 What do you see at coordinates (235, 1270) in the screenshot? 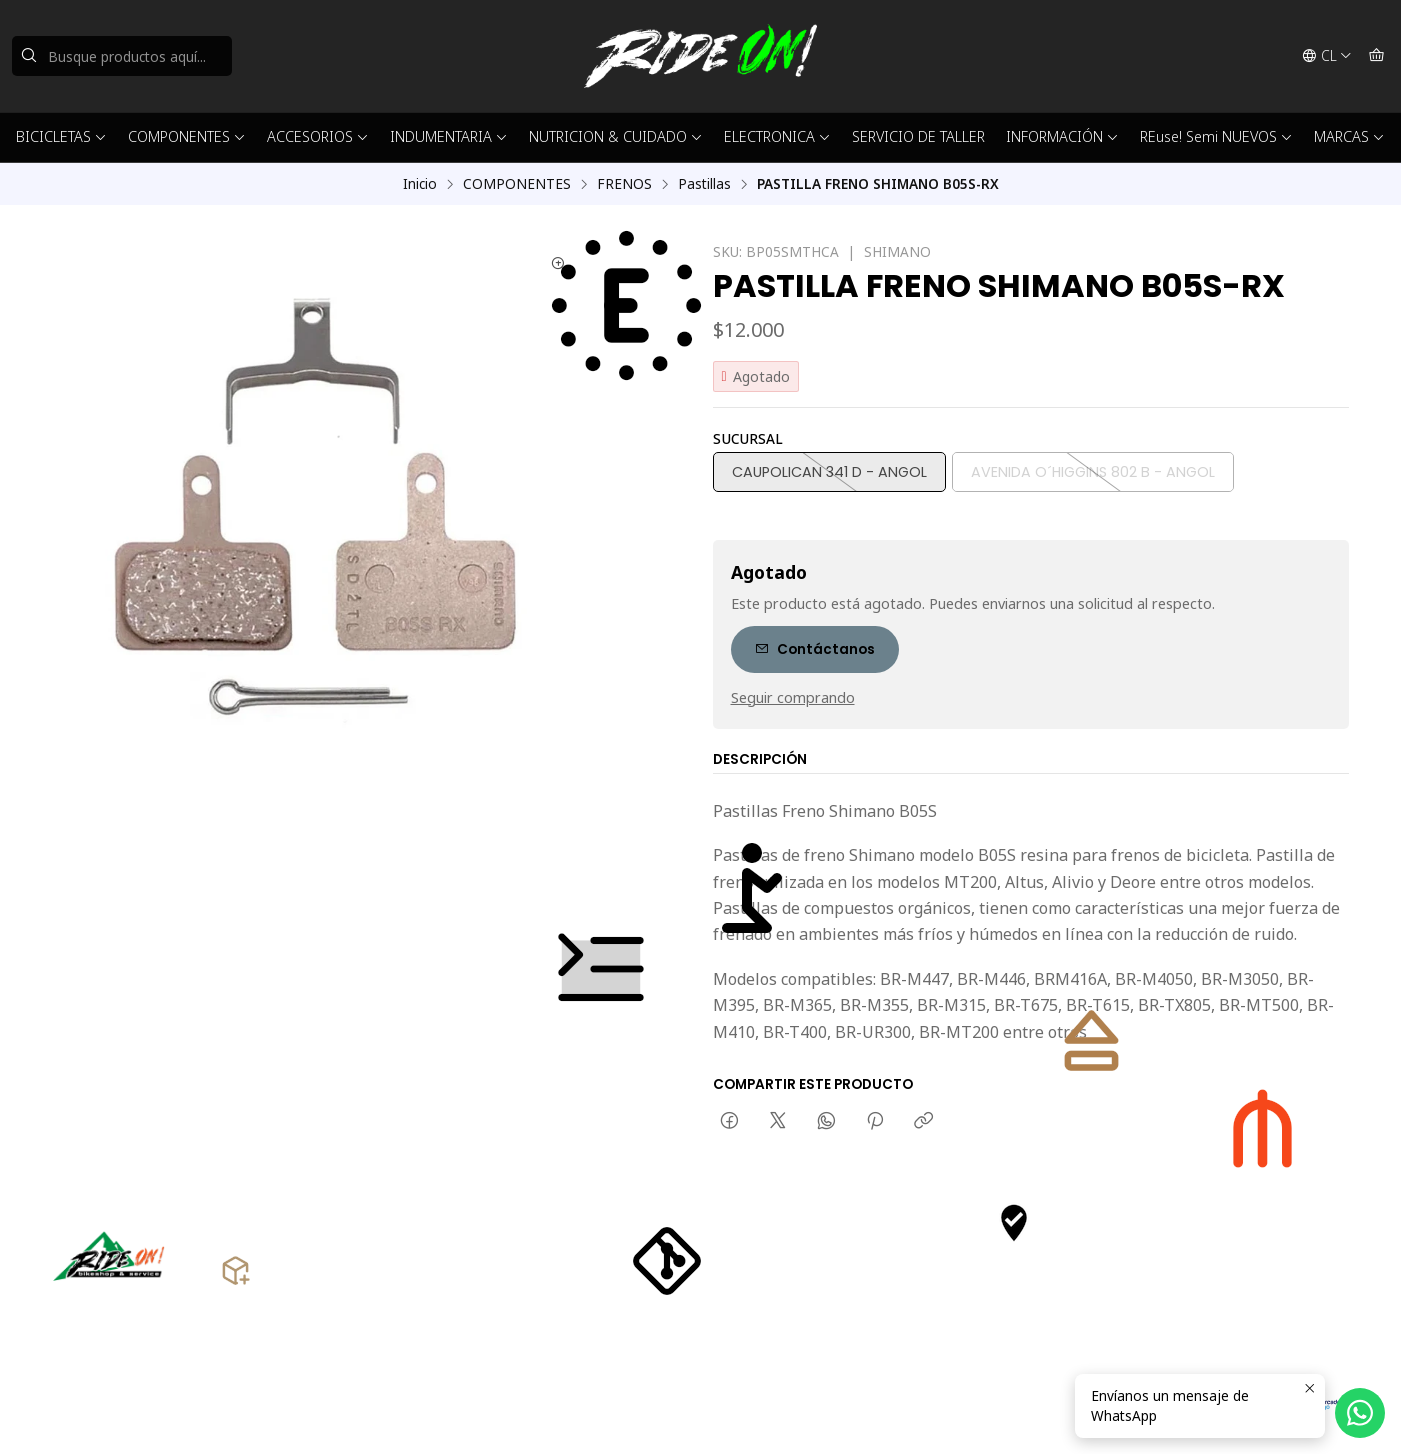
I see `add a new 3D object or model` at bounding box center [235, 1270].